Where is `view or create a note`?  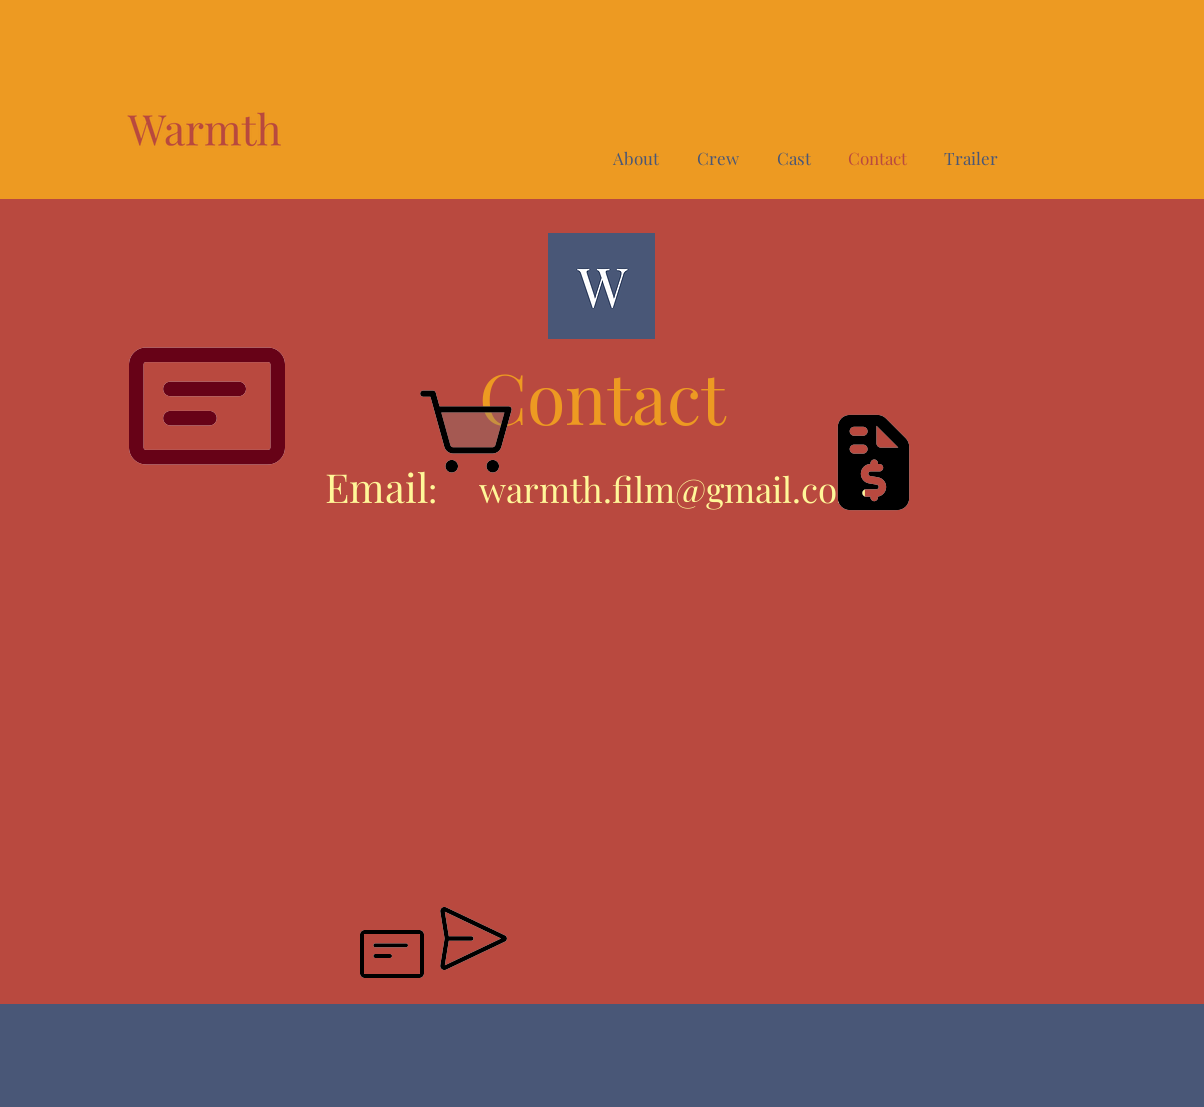
view or create a note is located at coordinates (392, 954).